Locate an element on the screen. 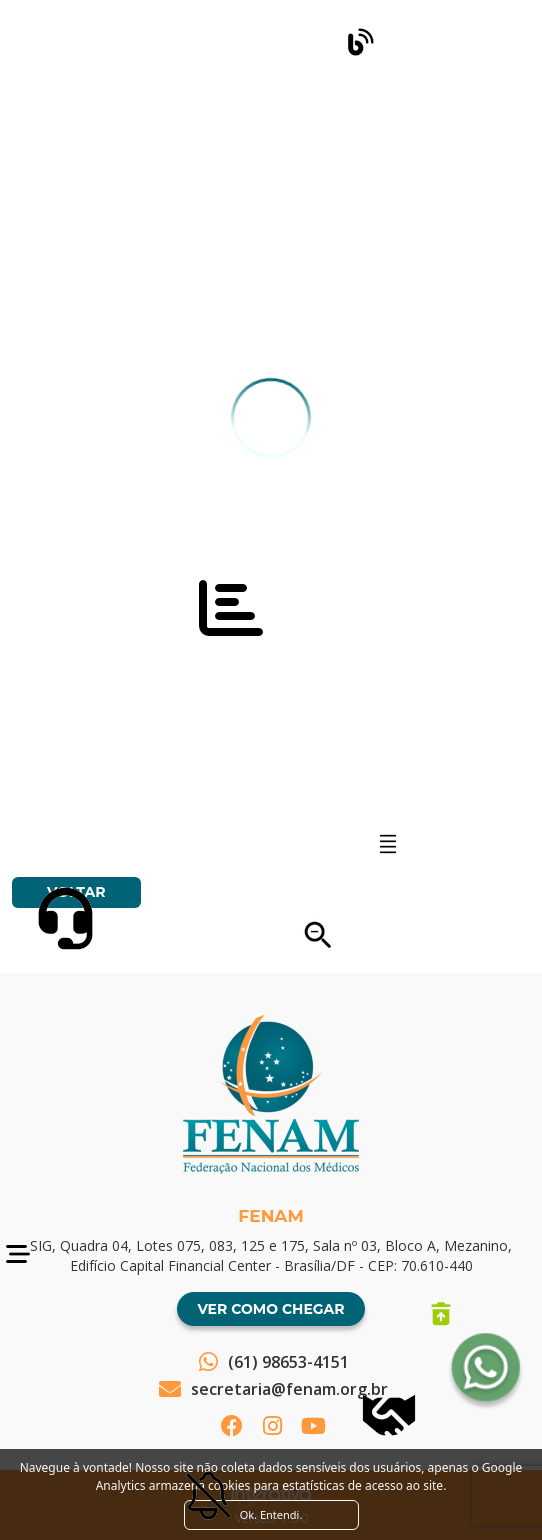 The width and height of the screenshot is (542, 1540). zoom out of the current view is located at coordinates (318, 935).